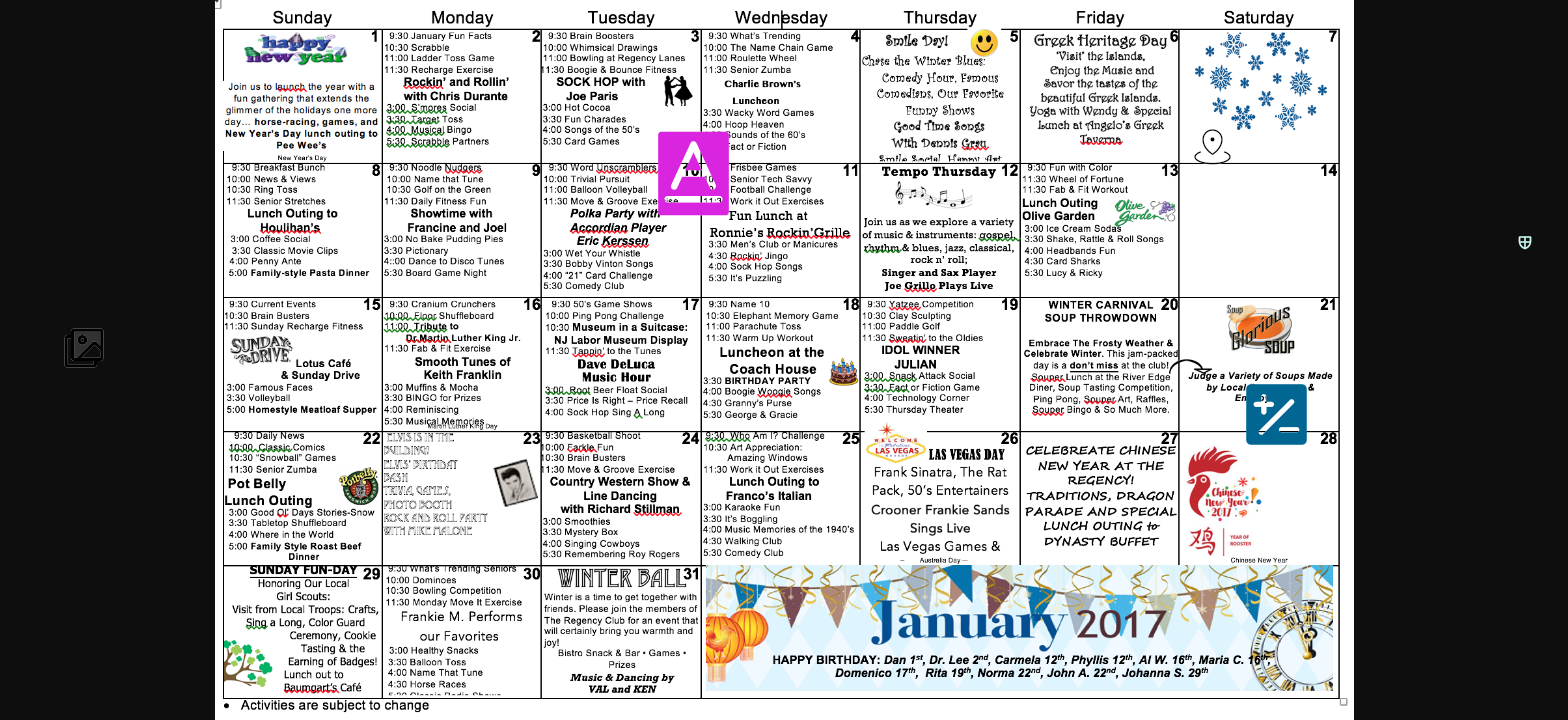  Describe the element at coordinates (693, 173) in the screenshot. I see `apply underline formatting to text` at that location.